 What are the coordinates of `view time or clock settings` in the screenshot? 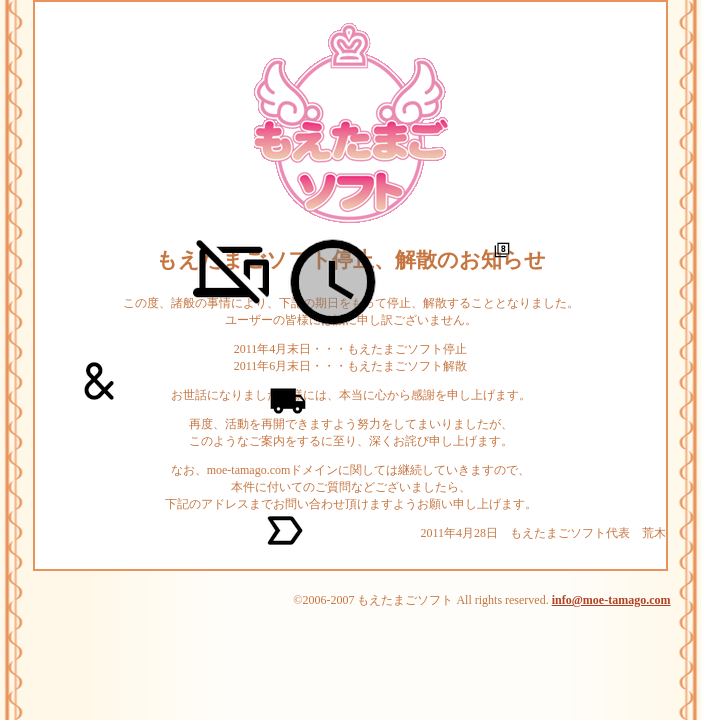 It's located at (333, 282).